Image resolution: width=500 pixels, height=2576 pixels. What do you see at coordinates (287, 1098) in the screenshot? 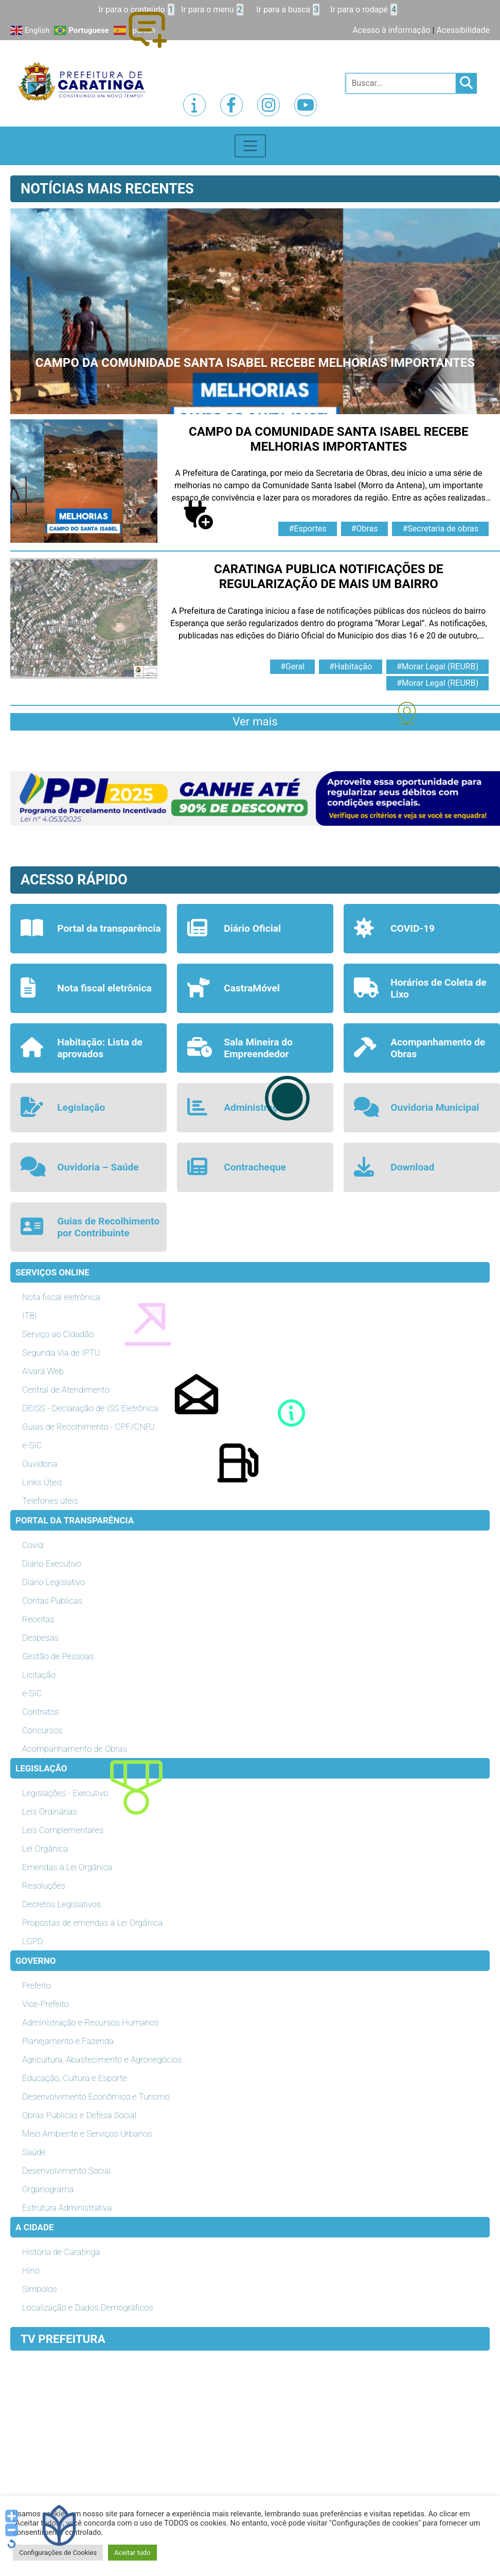
I see `start recording audio or video` at bounding box center [287, 1098].